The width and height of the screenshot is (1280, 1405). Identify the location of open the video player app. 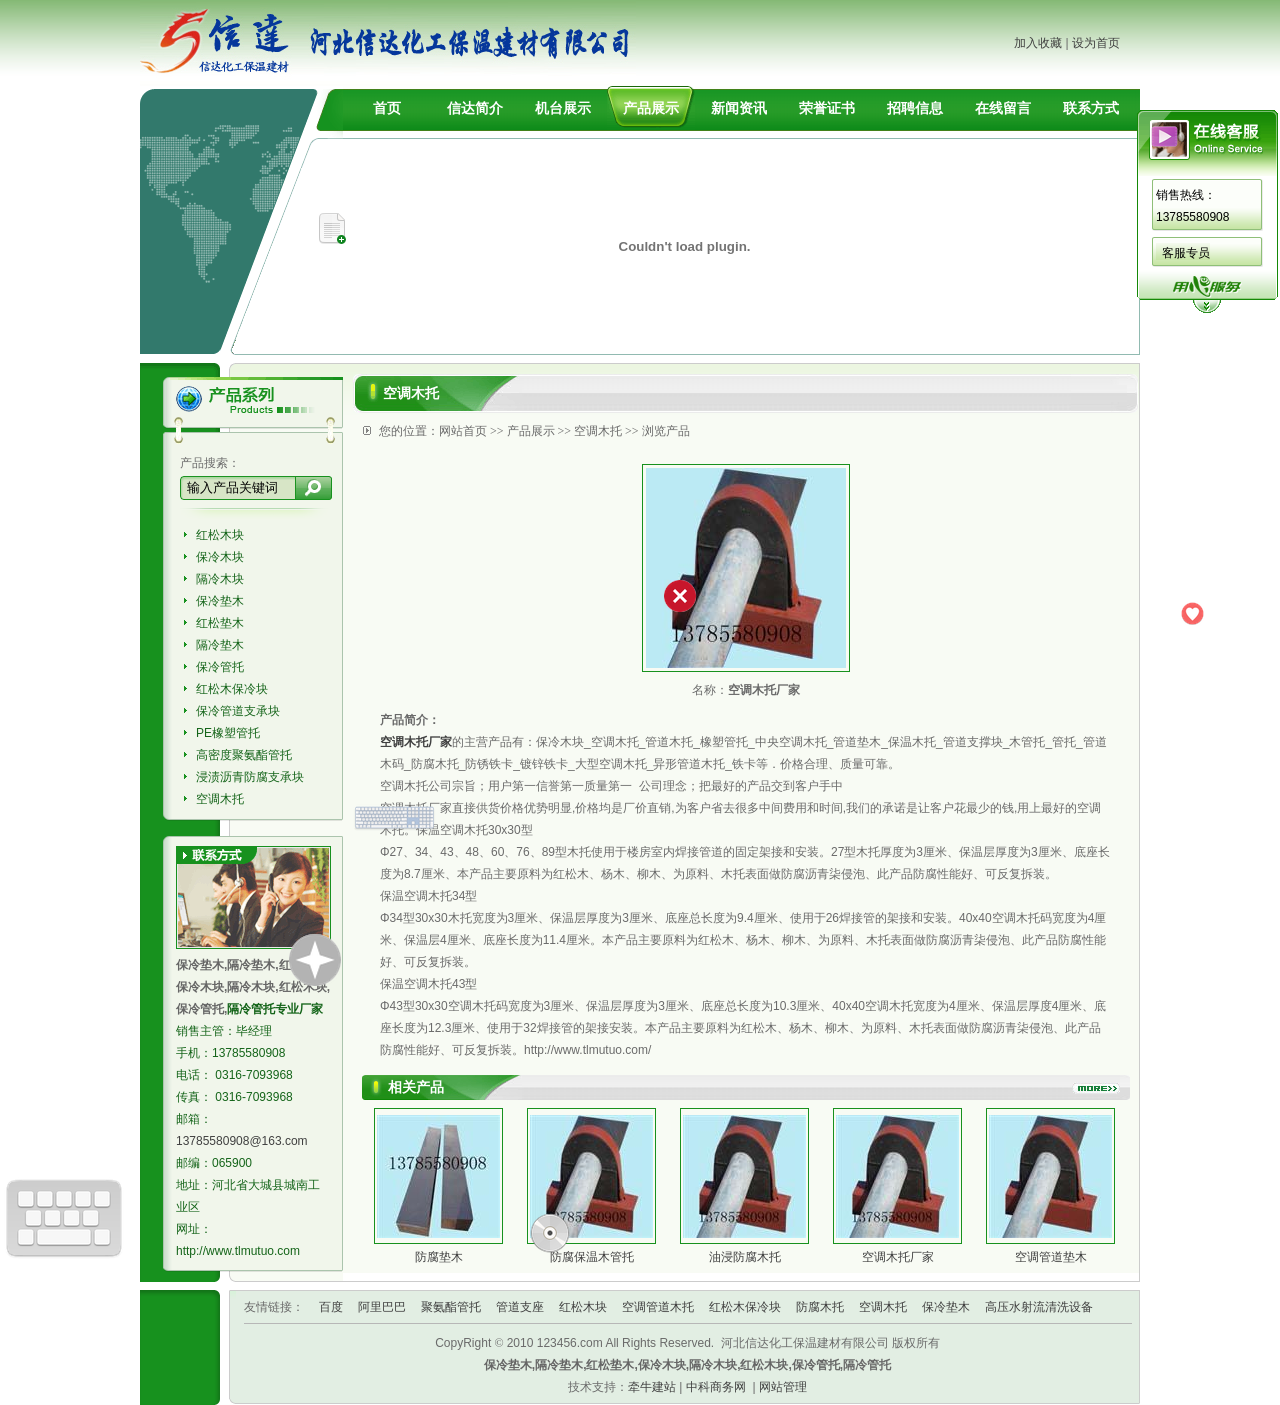
(1164, 136).